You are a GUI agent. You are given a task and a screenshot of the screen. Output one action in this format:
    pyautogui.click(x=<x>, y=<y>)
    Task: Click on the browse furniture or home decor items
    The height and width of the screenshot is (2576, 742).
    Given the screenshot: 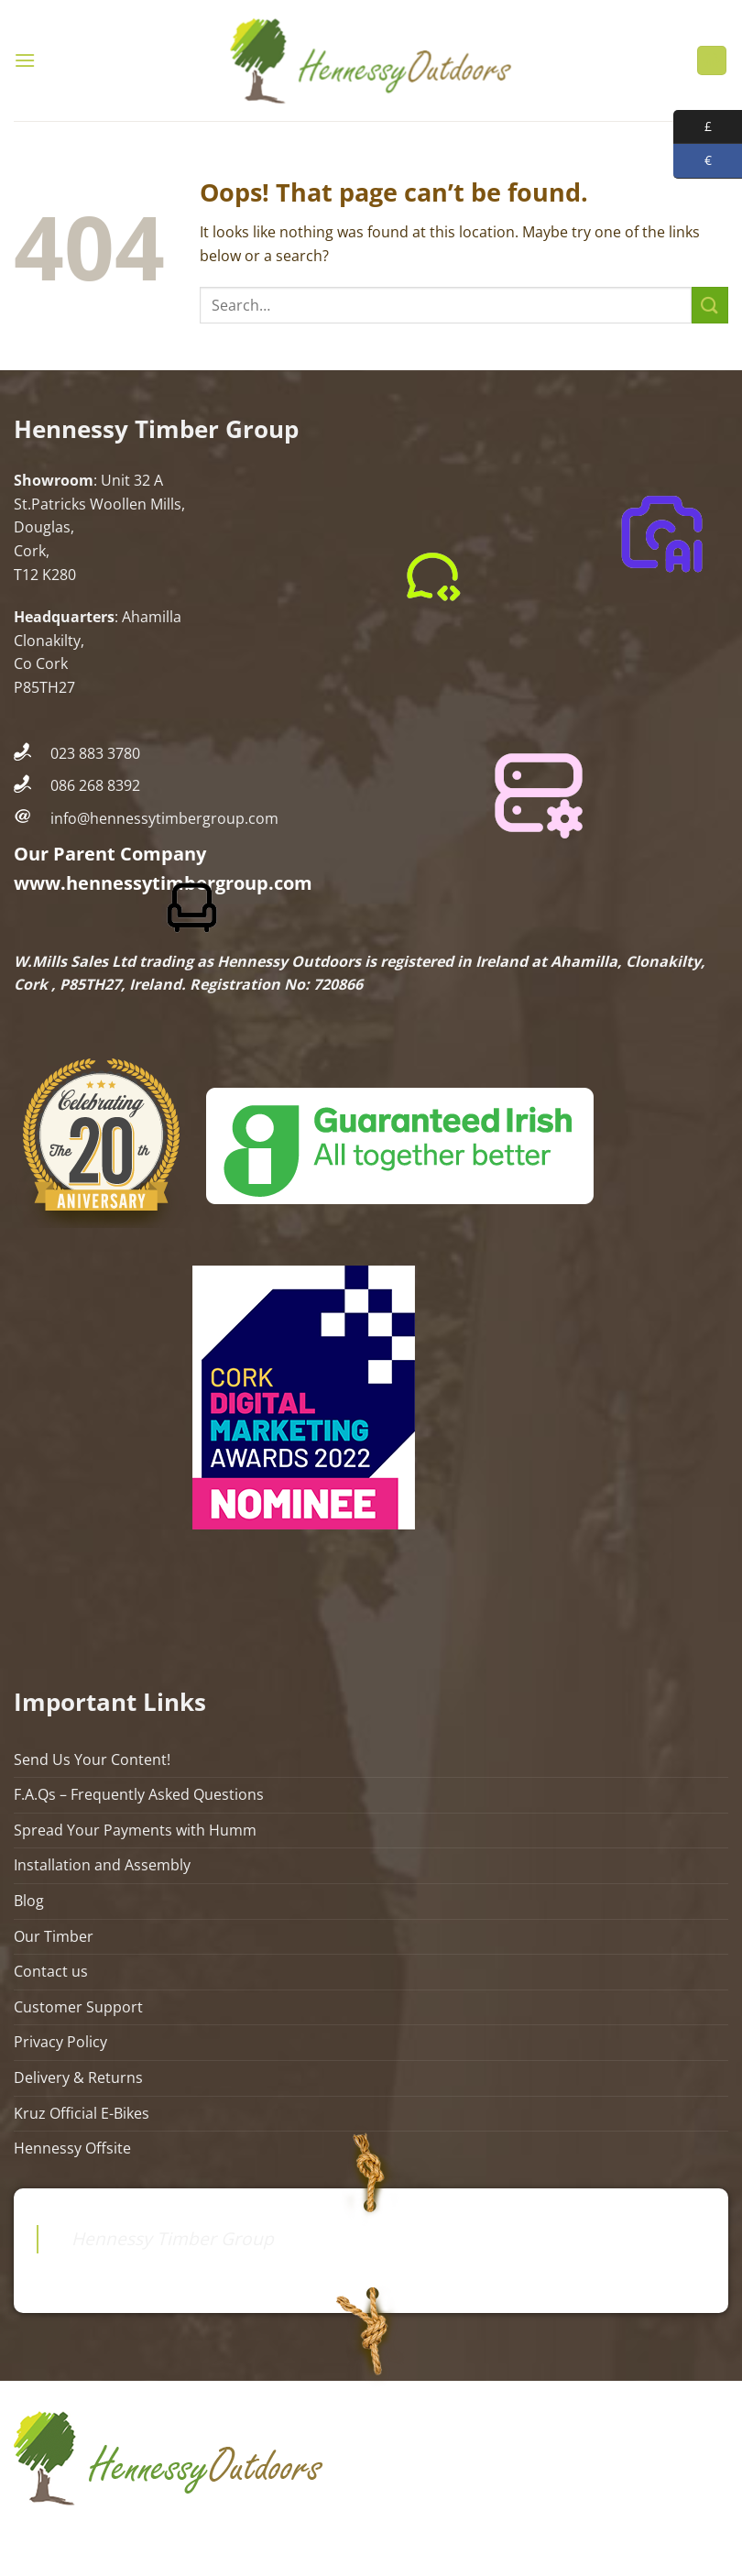 What is the action you would take?
    pyautogui.click(x=191, y=907)
    